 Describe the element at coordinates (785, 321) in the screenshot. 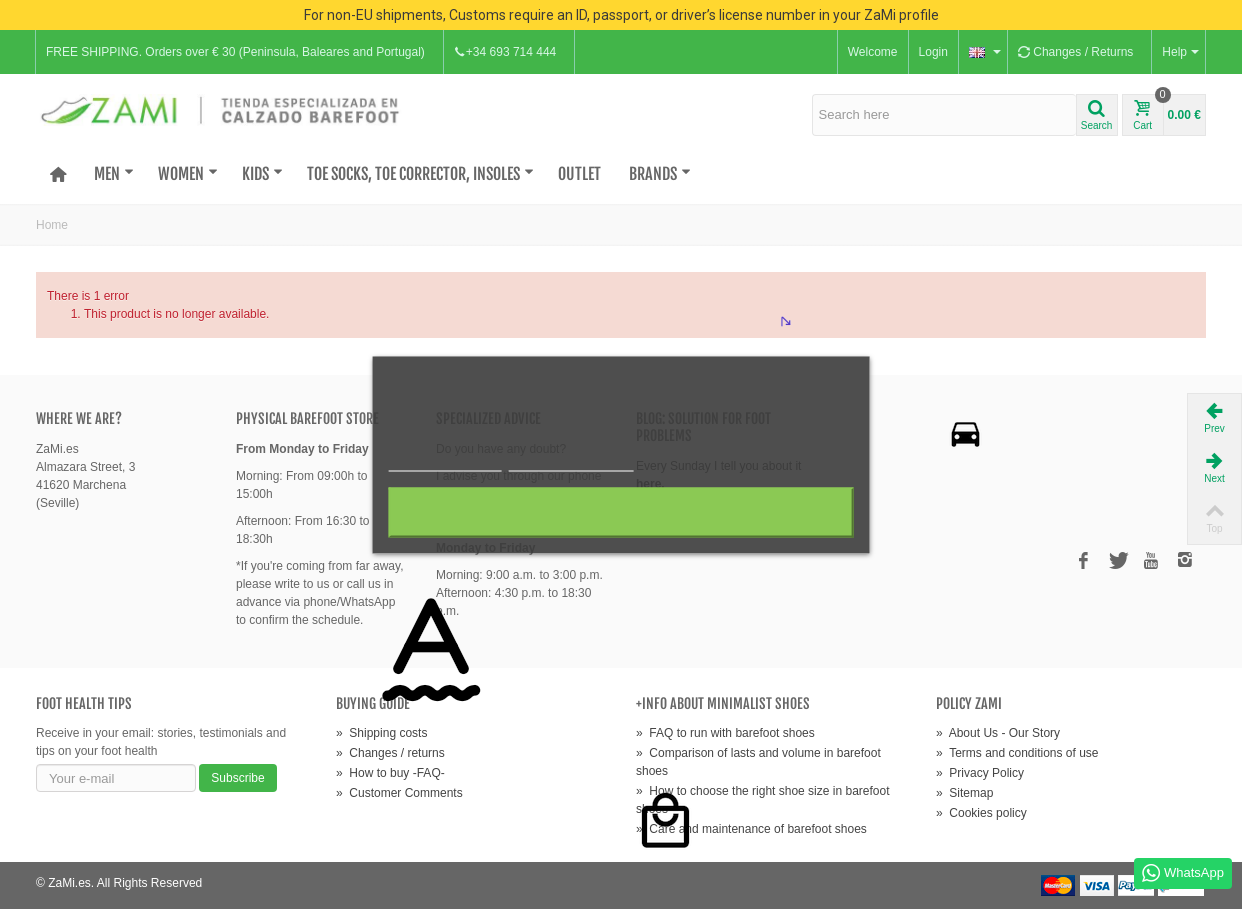

I see `make a sharp right turn (navigation direction)` at that location.